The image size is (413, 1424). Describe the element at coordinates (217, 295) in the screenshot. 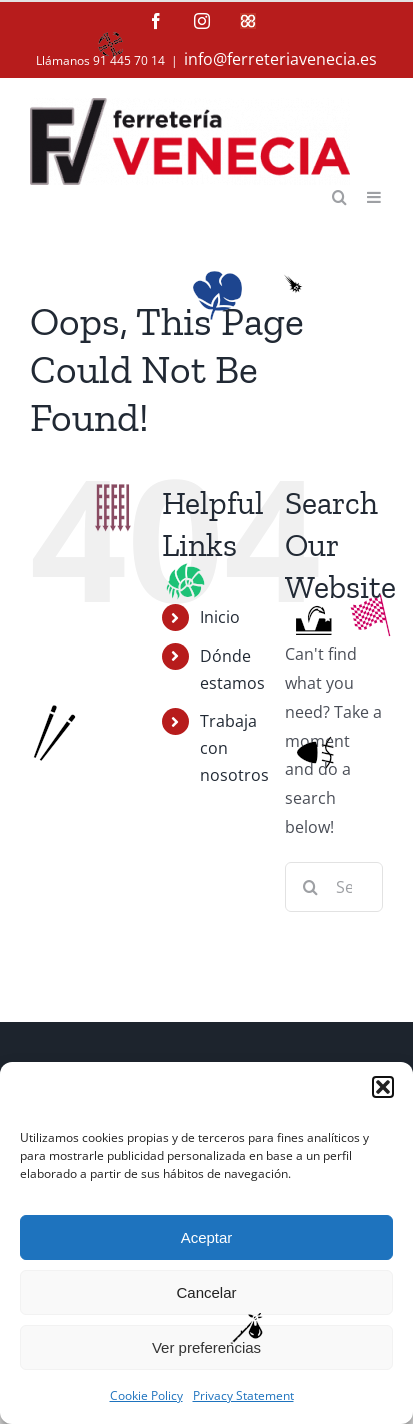

I see `indicates cotton or natural fiber material` at that location.